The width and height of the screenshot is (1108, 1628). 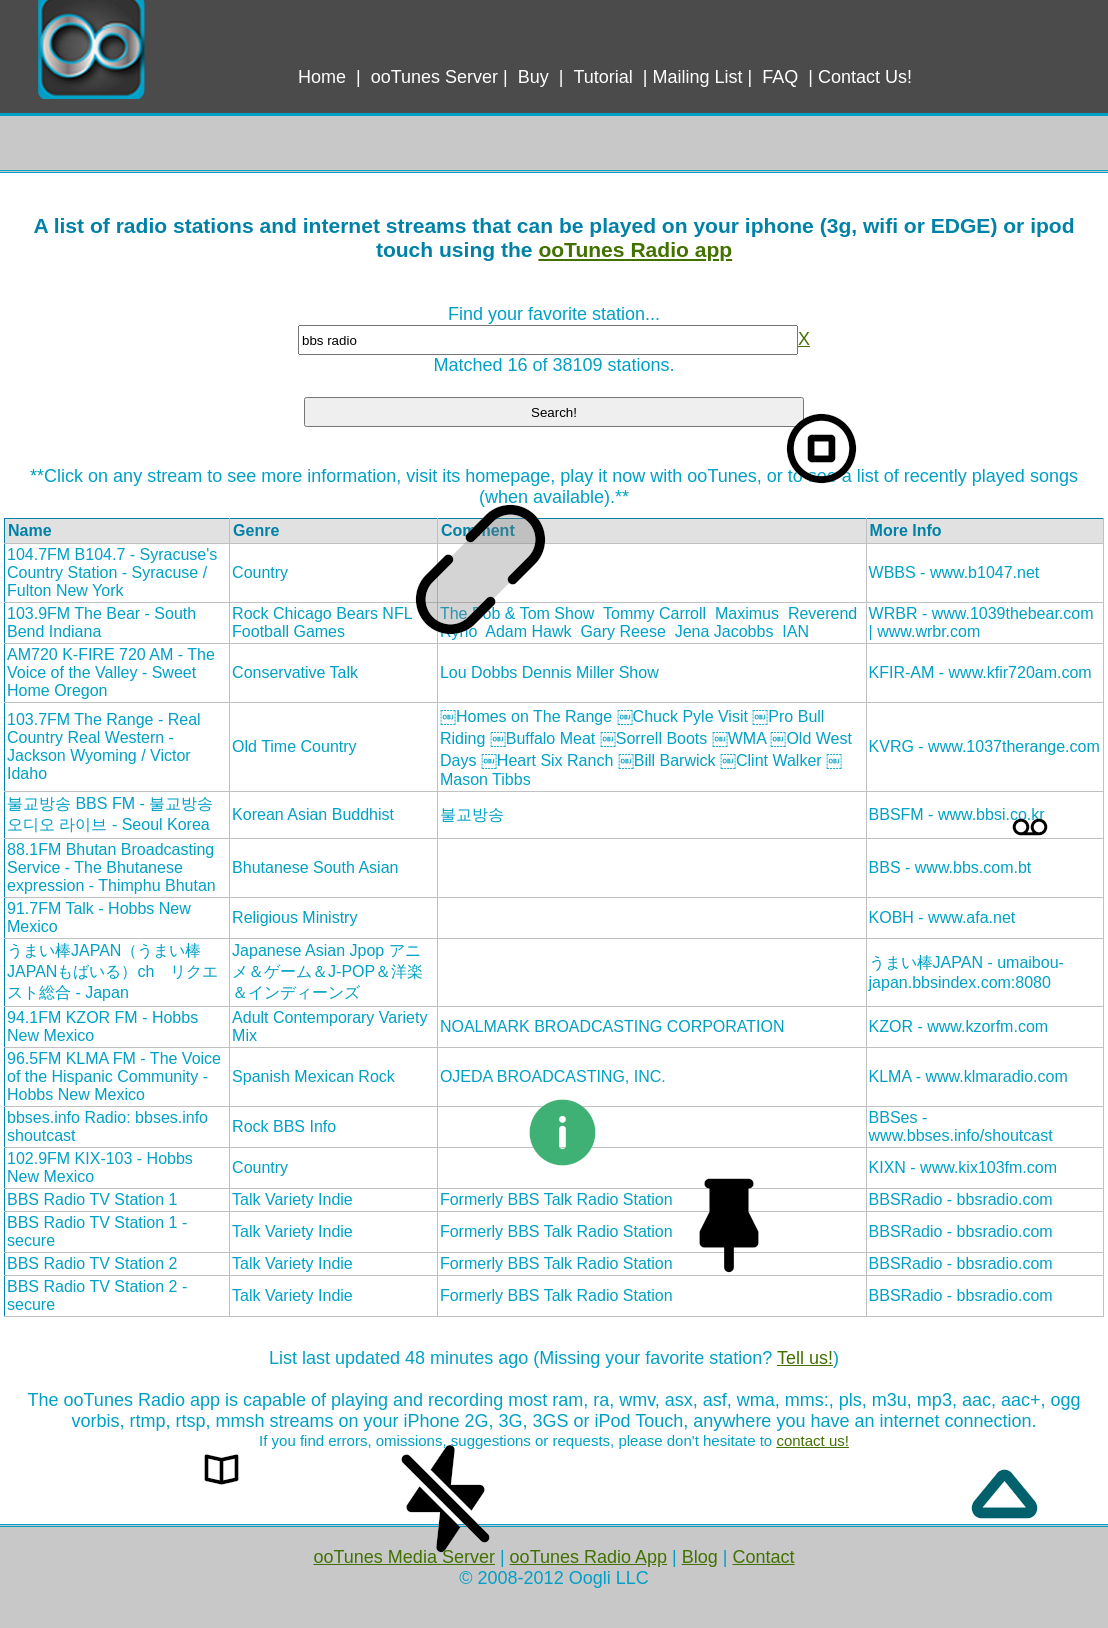 What do you see at coordinates (221, 1469) in the screenshot?
I see `open reading mode or e-book reader` at bounding box center [221, 1469].